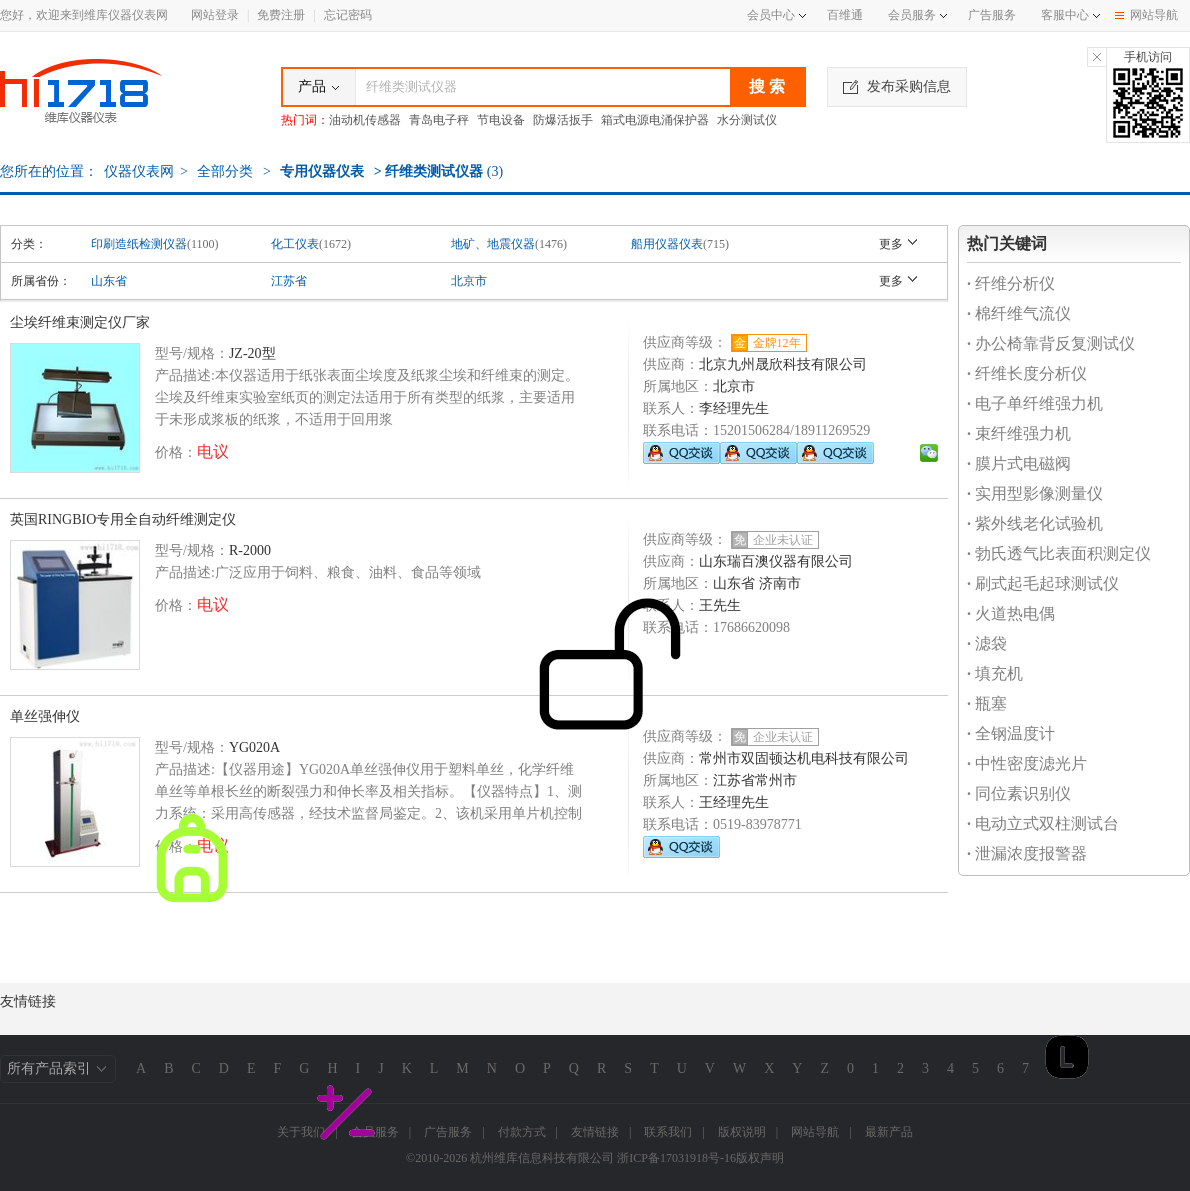 This screenshot has height=1191, width=1190. What do you see at coordinates (1067, 1057) in the screenshot?
I see `indicates items or options starting with the letter "L"` at bounding box center [1067, 1057].